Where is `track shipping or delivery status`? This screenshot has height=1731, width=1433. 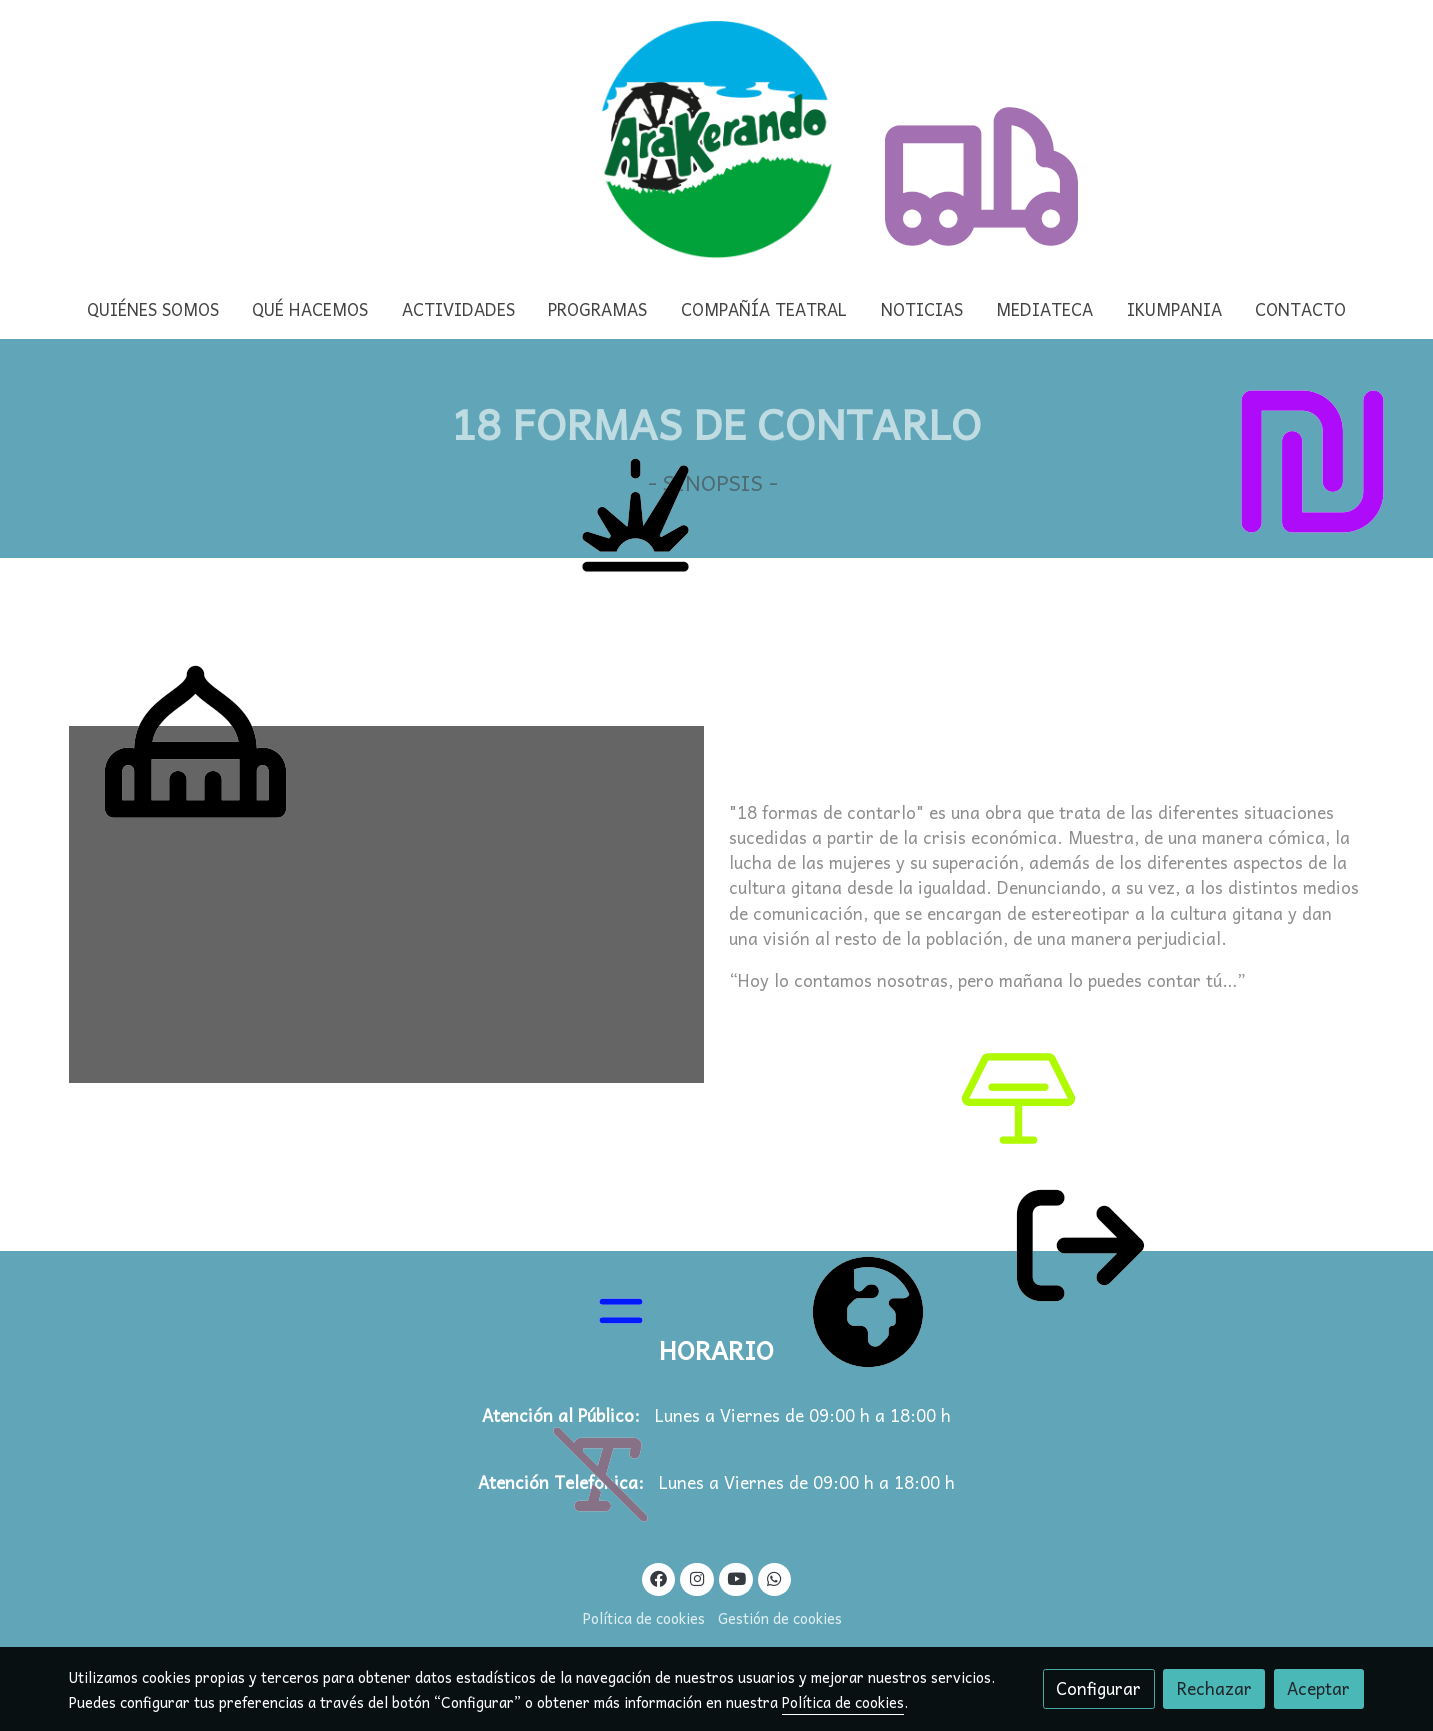
track shipping or delivery status is located at coordinates (981, 176).